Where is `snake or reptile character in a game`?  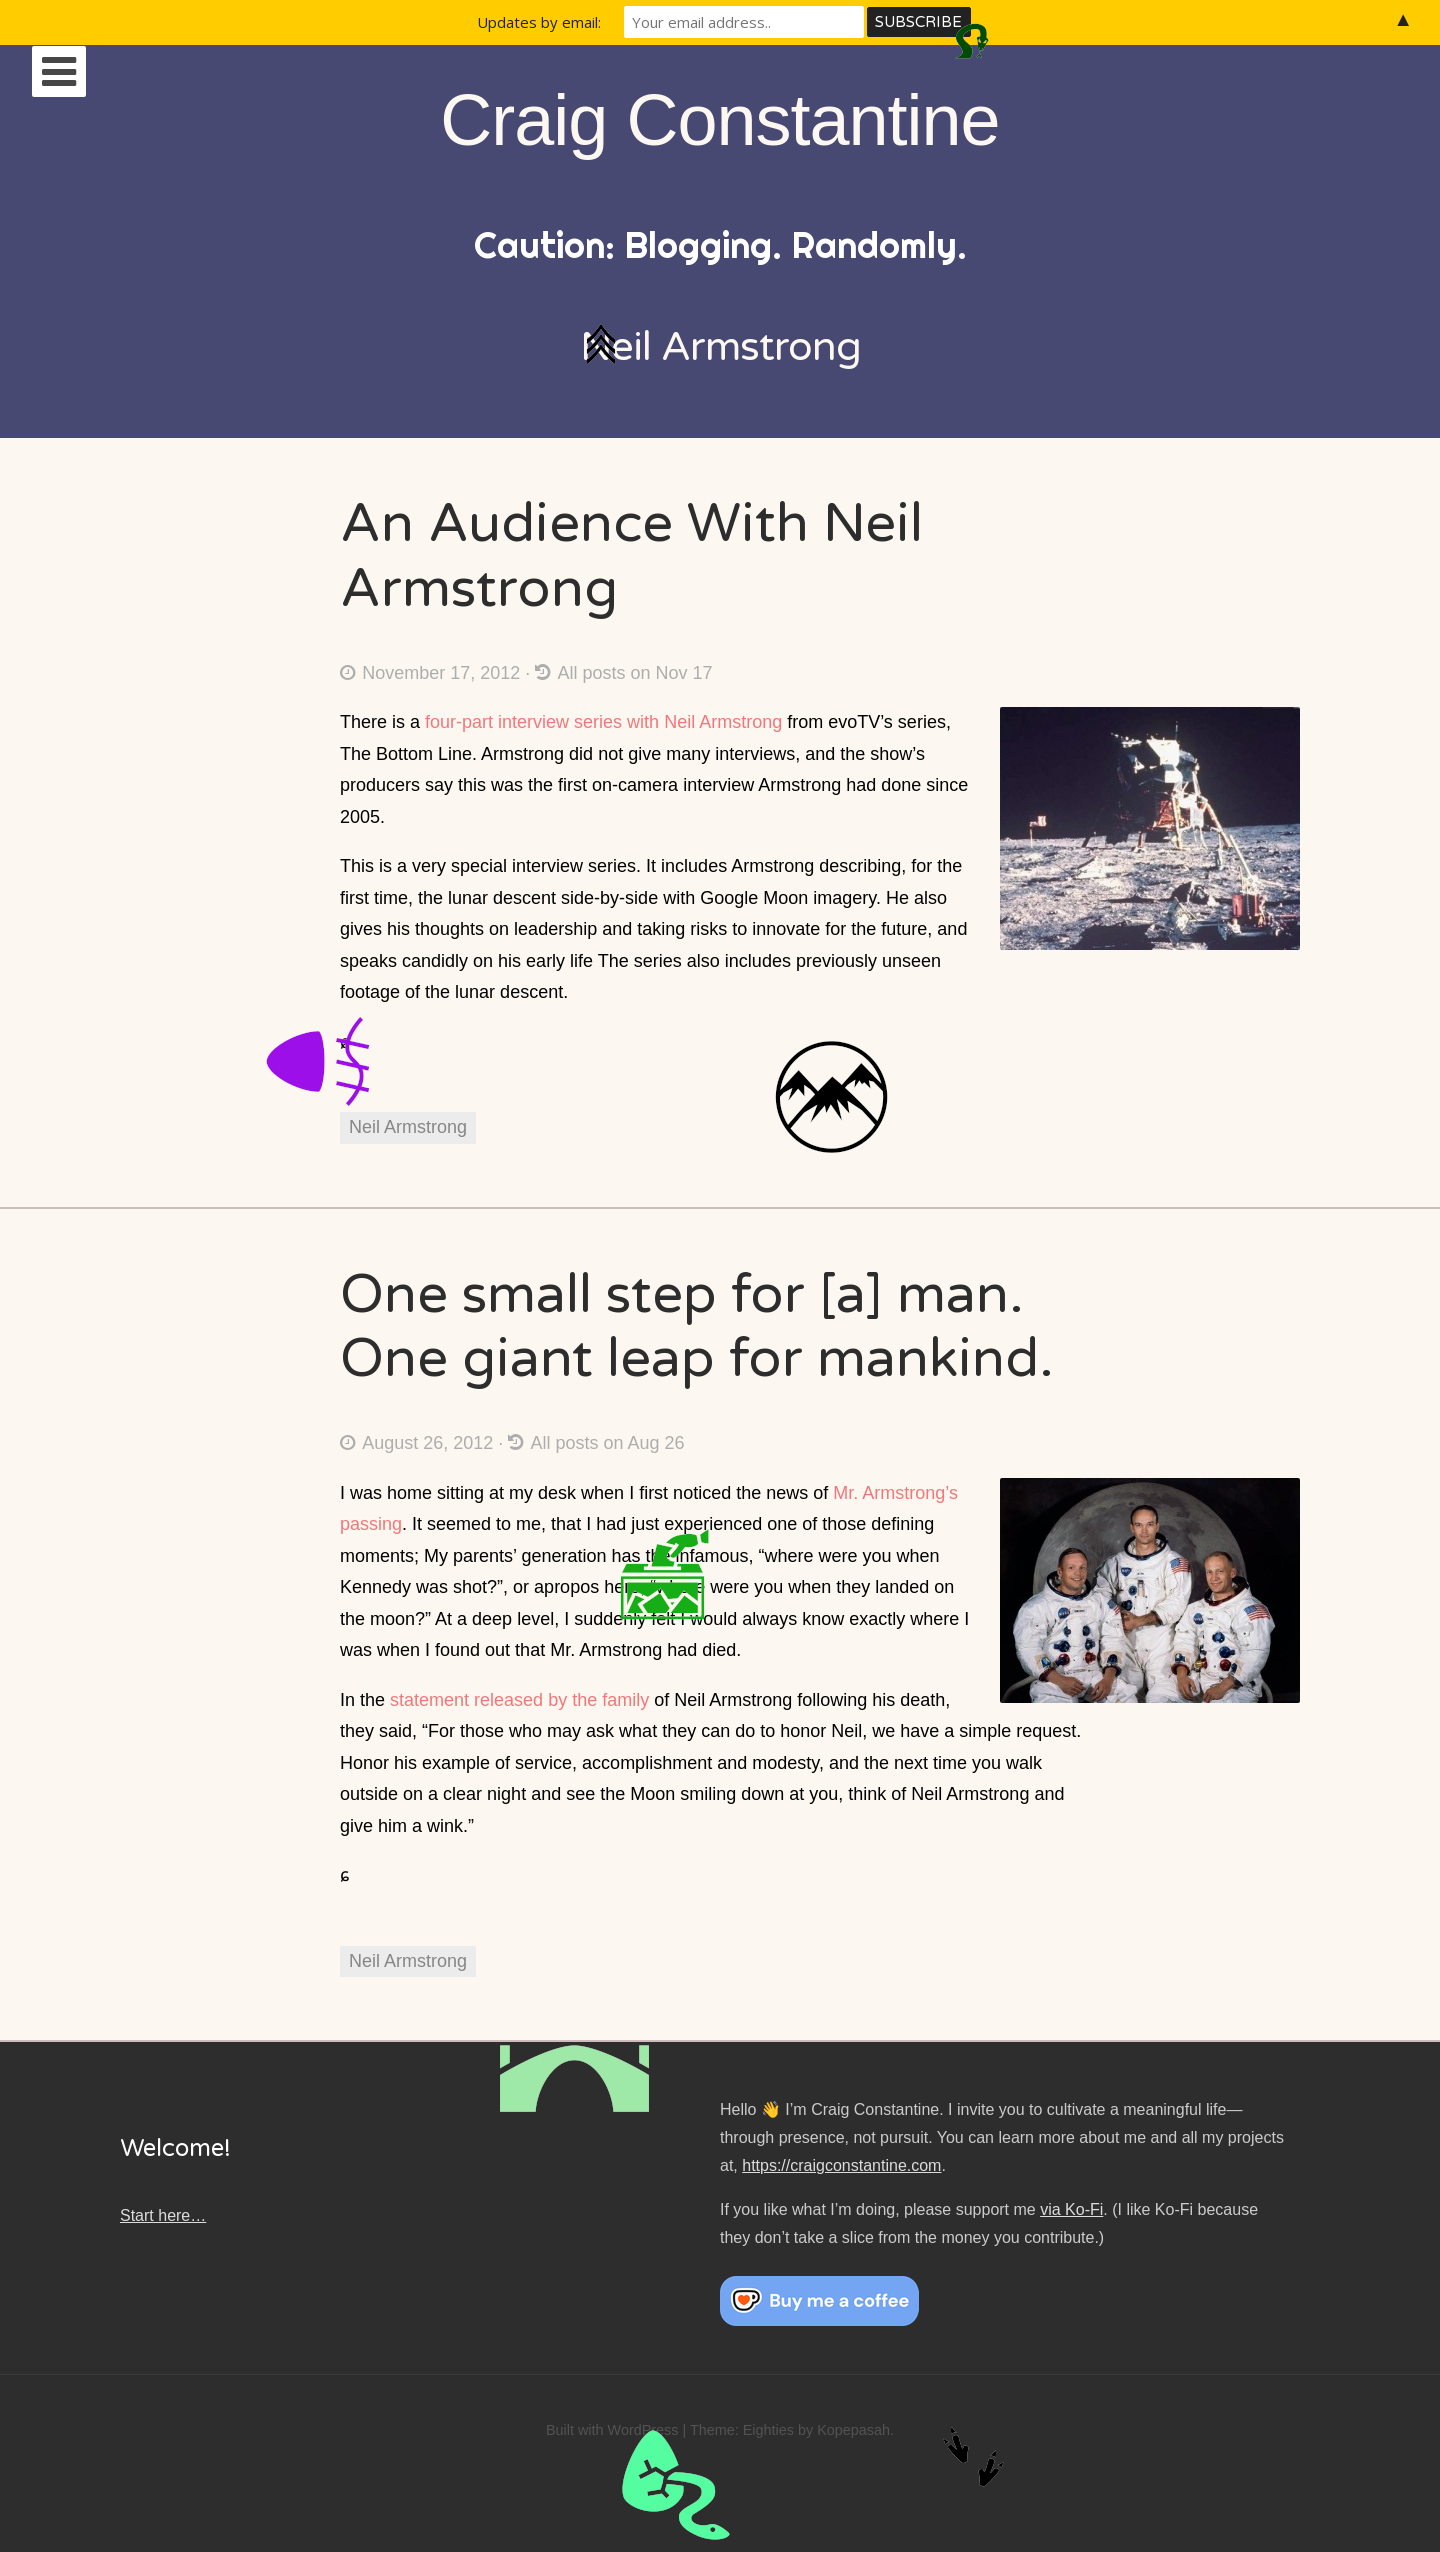 snake or reptile character in a game is located at coordinates (972, 41).